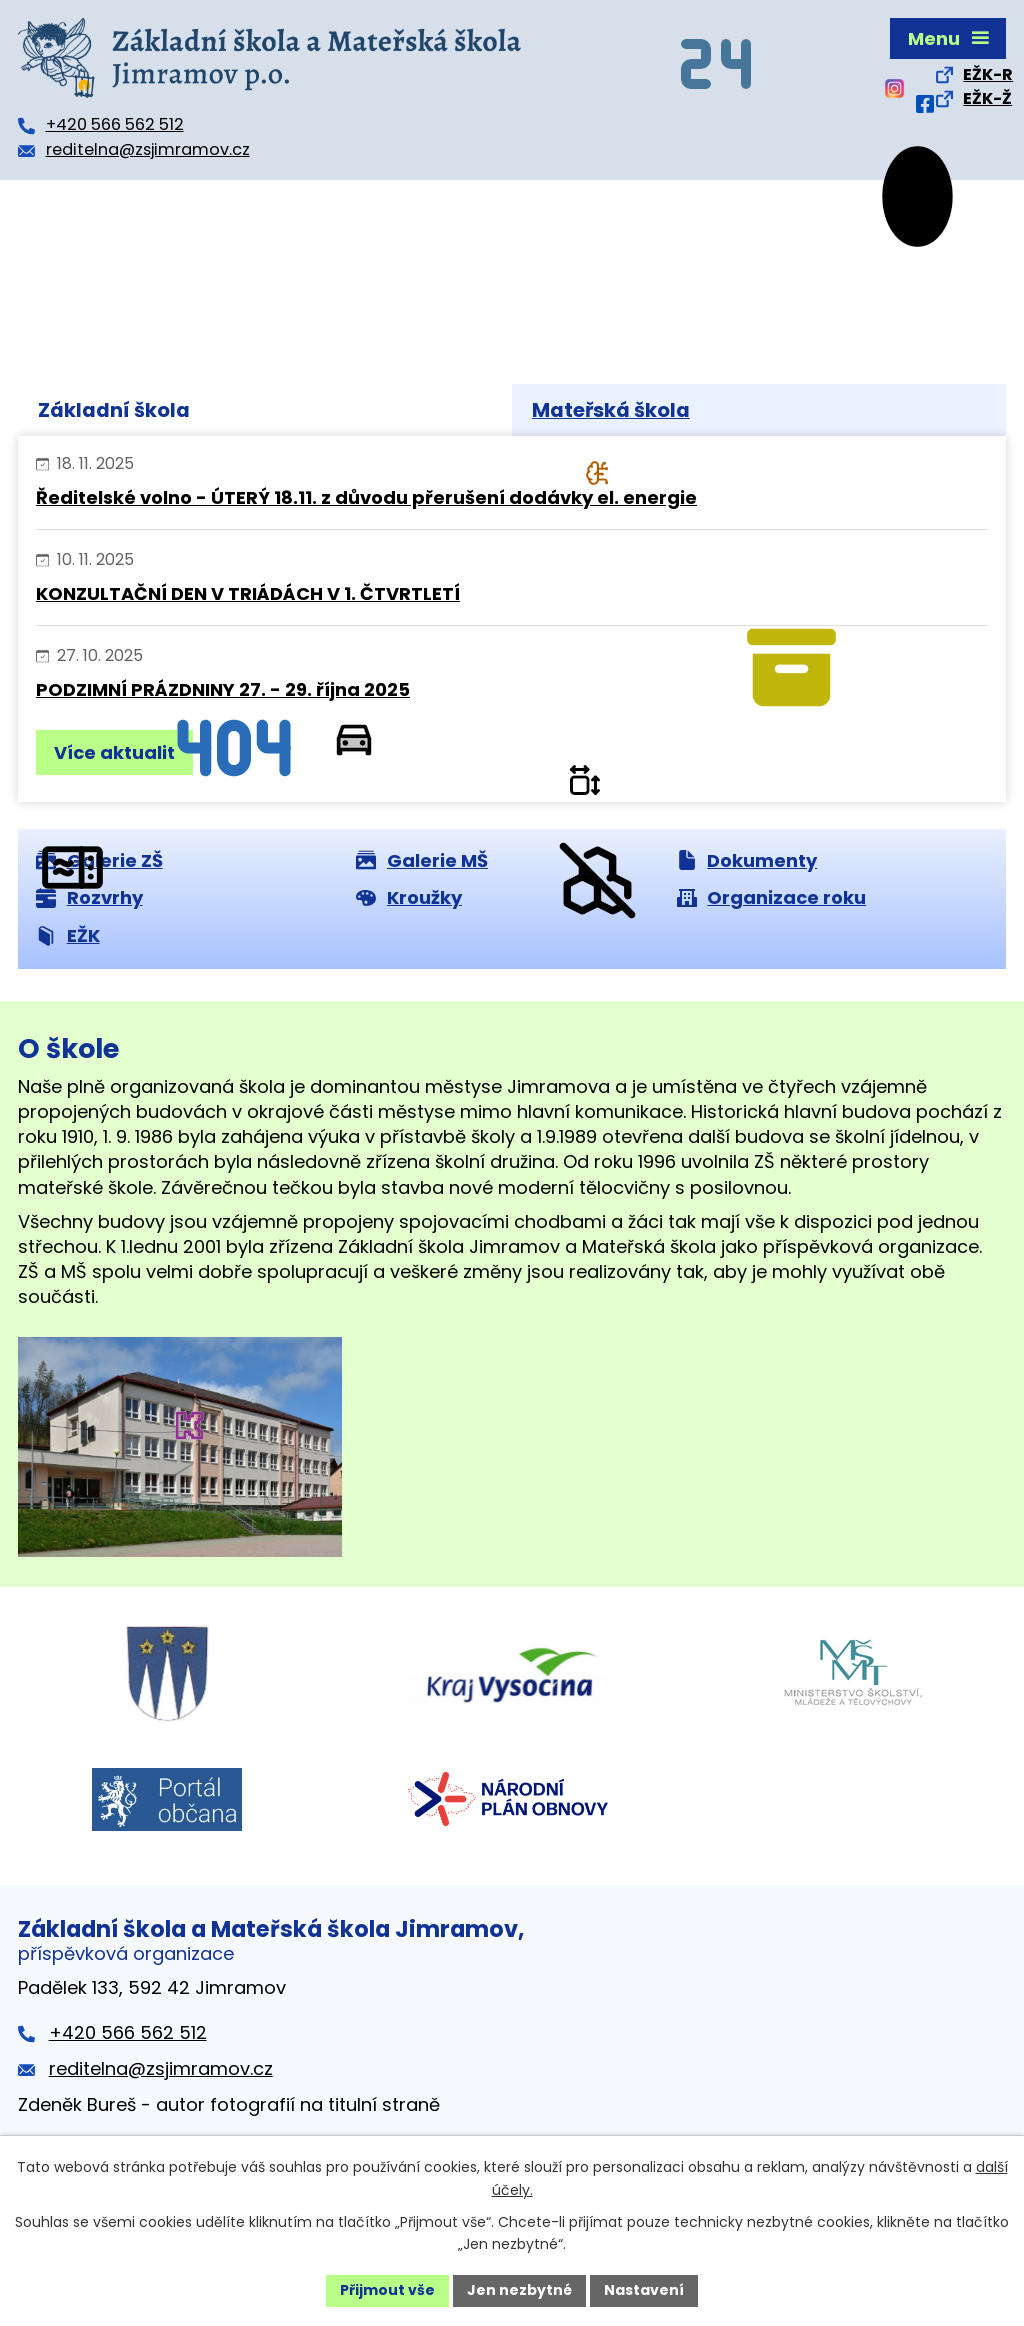 The image size is (1024, 2326). What do you see at coordinates (189, 1425) in the screenshot?
I see `visit kick streaming platform` at bounding box center [189, 1425].